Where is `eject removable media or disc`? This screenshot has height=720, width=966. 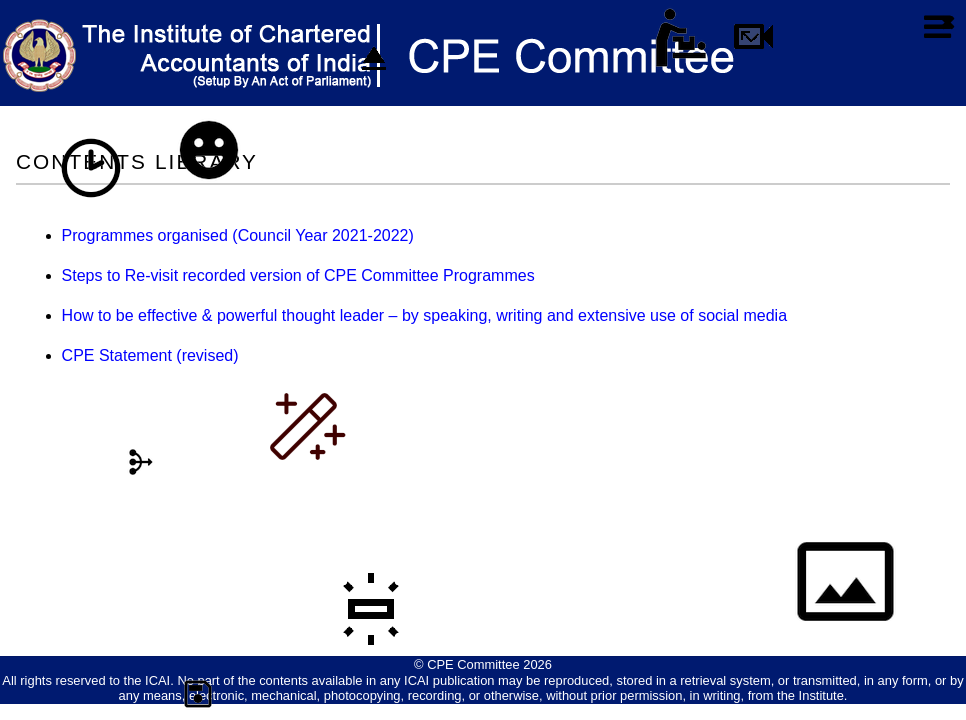 eject removable media or disc is located at coordinates (374, 58).